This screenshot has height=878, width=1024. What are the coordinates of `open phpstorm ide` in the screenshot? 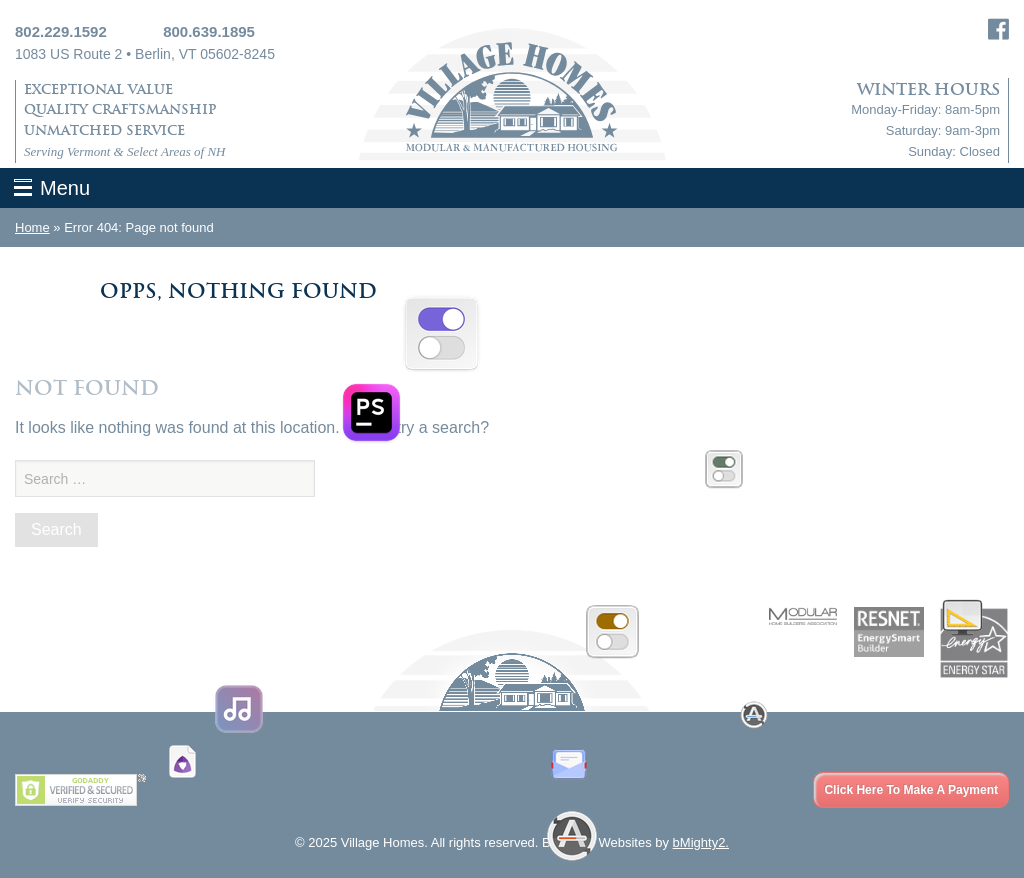 It's located at (371, 412).